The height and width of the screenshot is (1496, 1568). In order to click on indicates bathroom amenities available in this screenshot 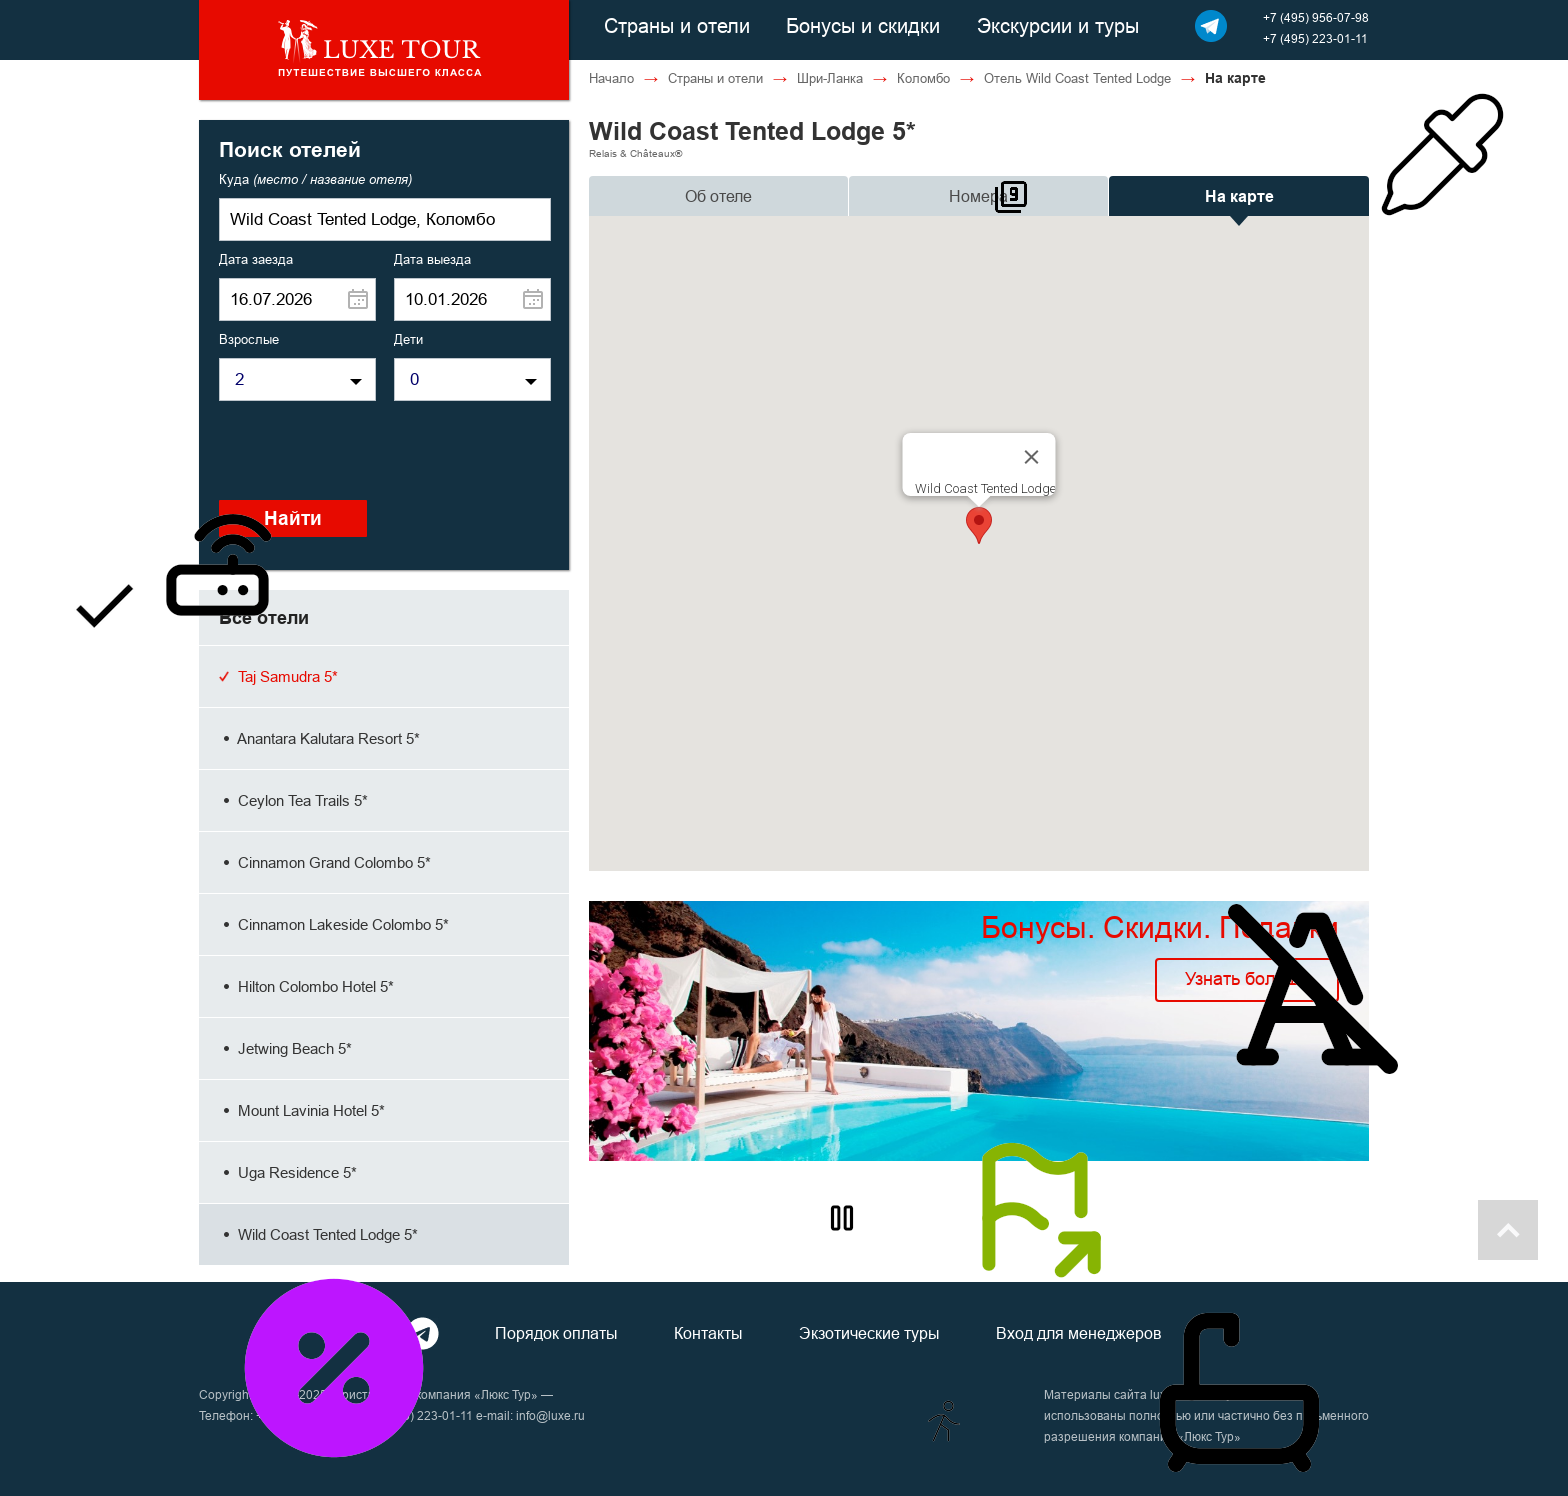, I will do `click(1239, 1392)`.